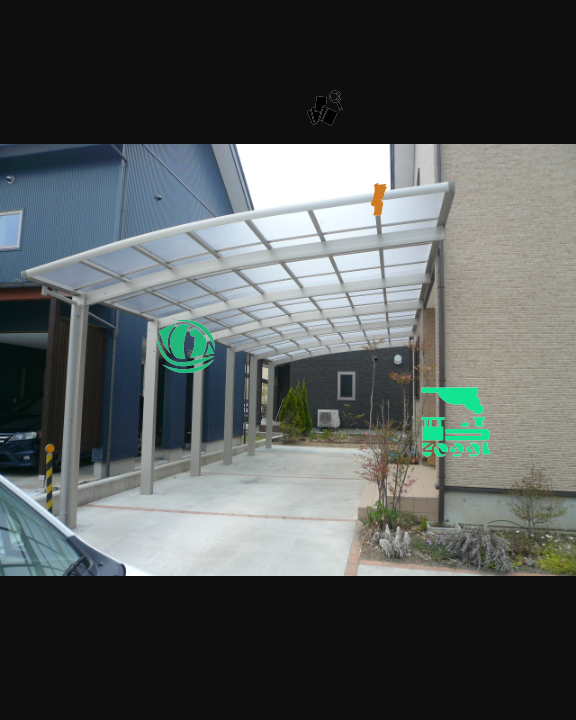 The width and height of the screenshot is (576, 720). Describe the element at coordinates (456, 422) in the screenshot. I see `access train or railway games` at that location.